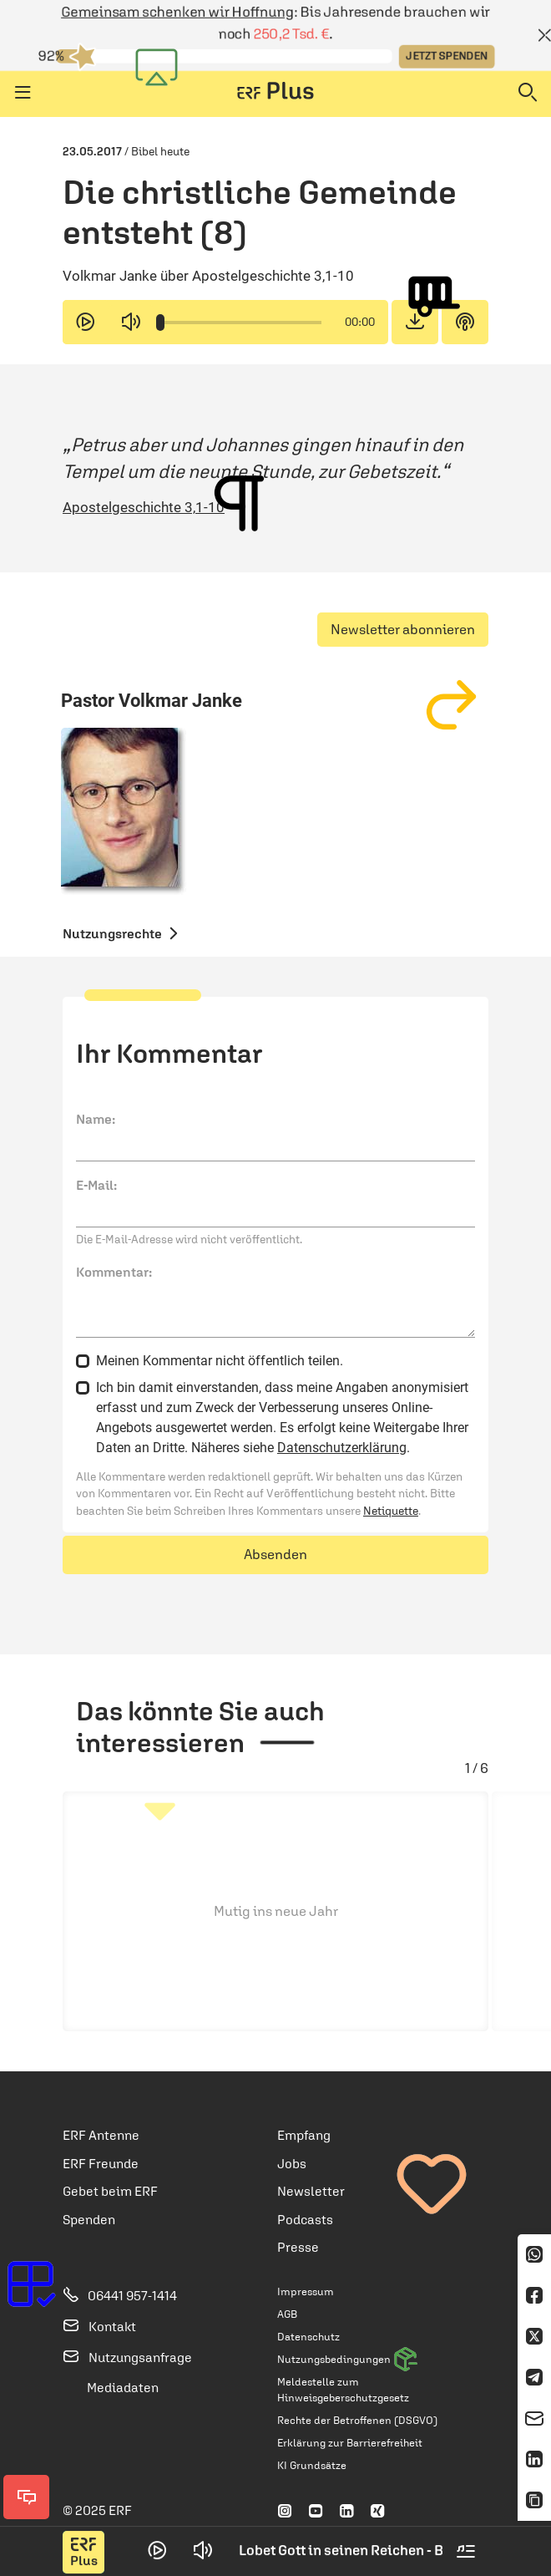 The width and height of the screenshot is (551, 2576). I want to click on view trailer or towing equipment options, so click(432, 295).